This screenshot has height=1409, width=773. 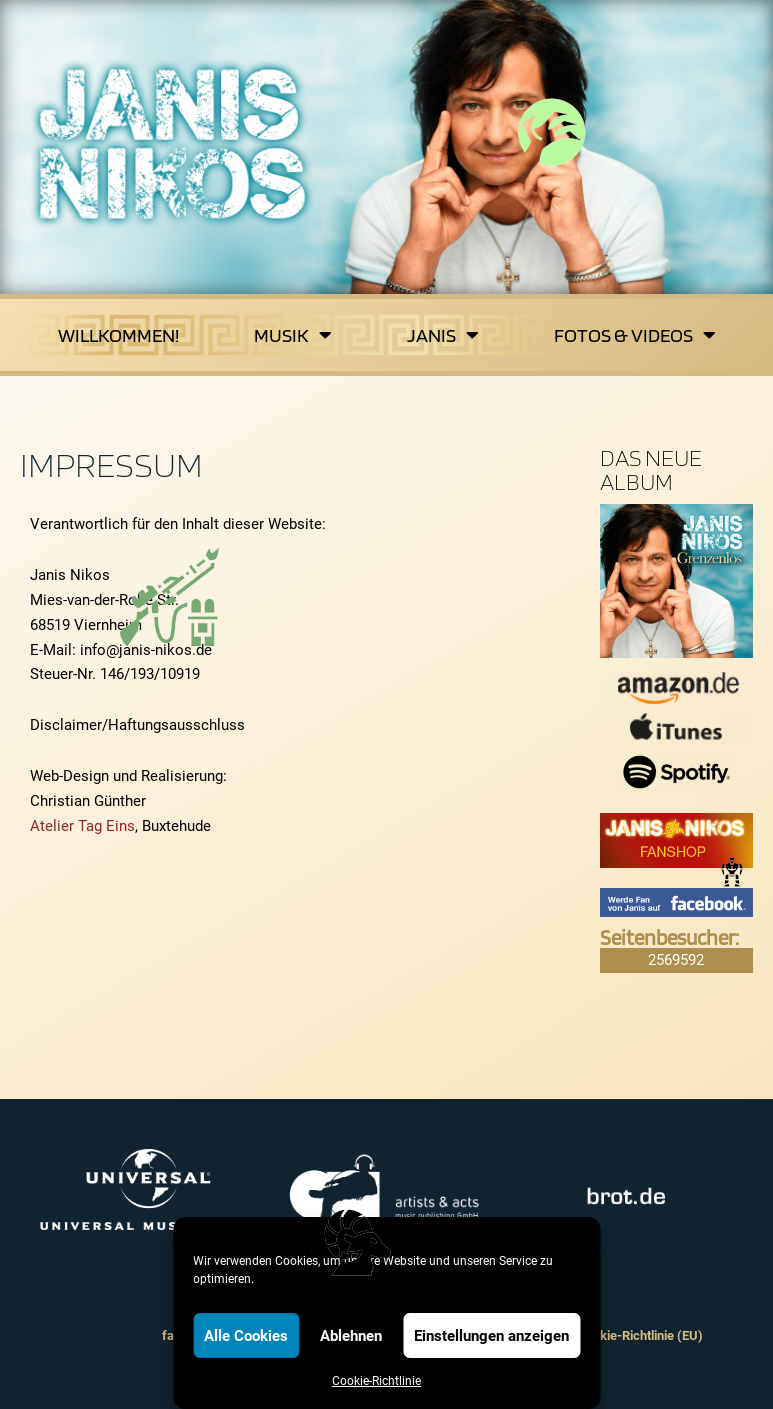 I want to click on werewolf or lycanthropy status effect indicator, so click(x=551, y=131).